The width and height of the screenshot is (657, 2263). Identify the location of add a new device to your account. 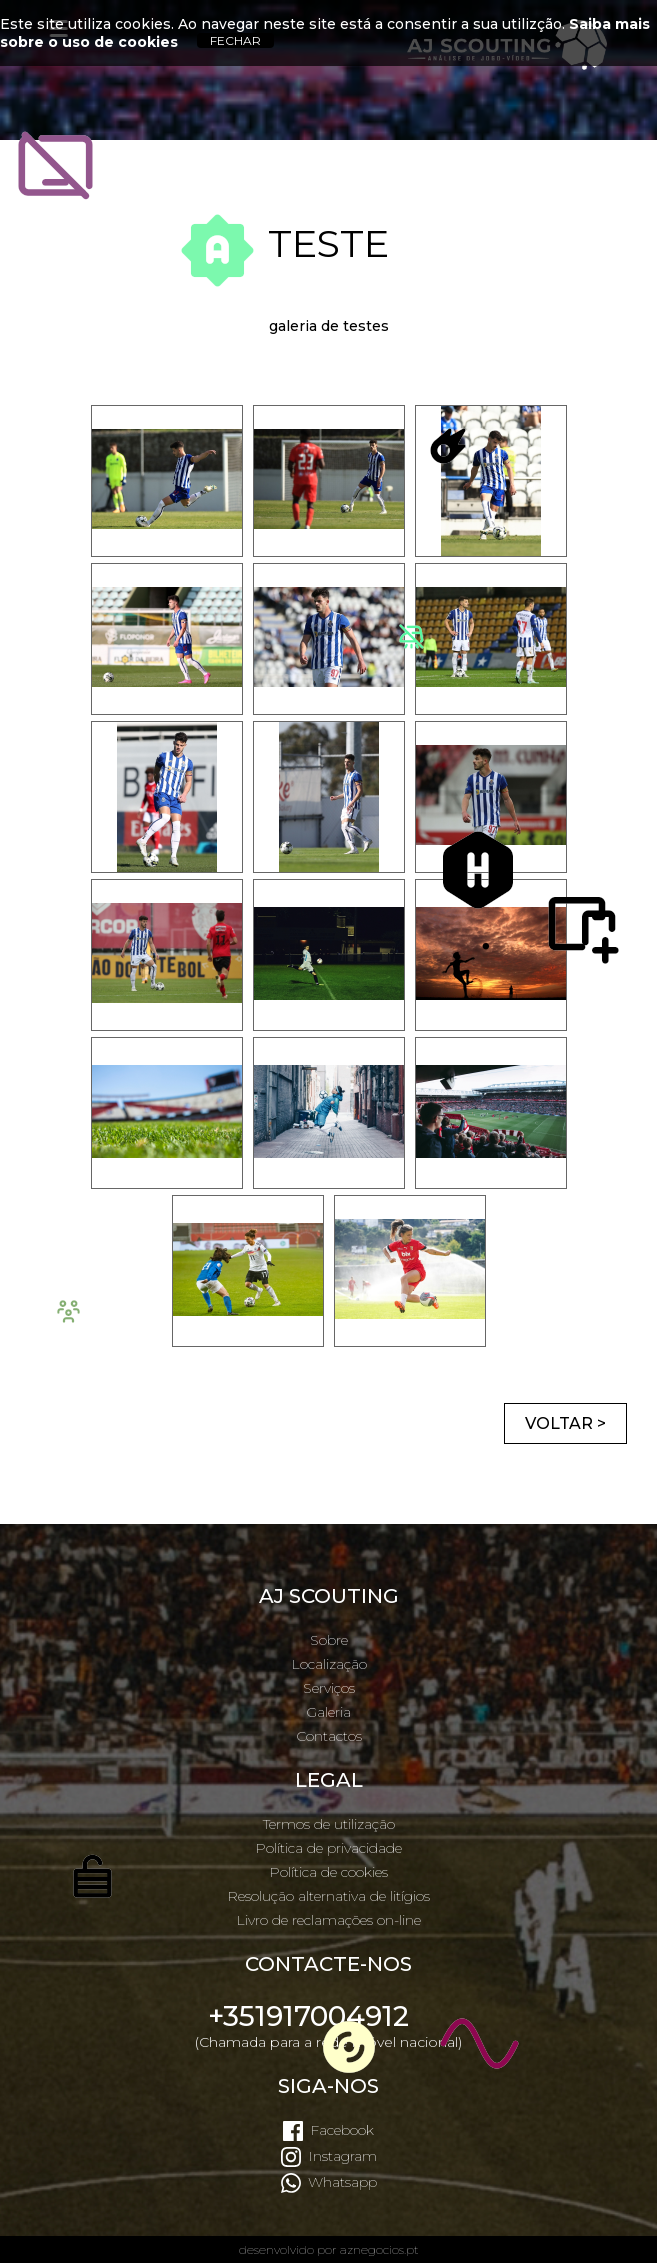
(582, 927).